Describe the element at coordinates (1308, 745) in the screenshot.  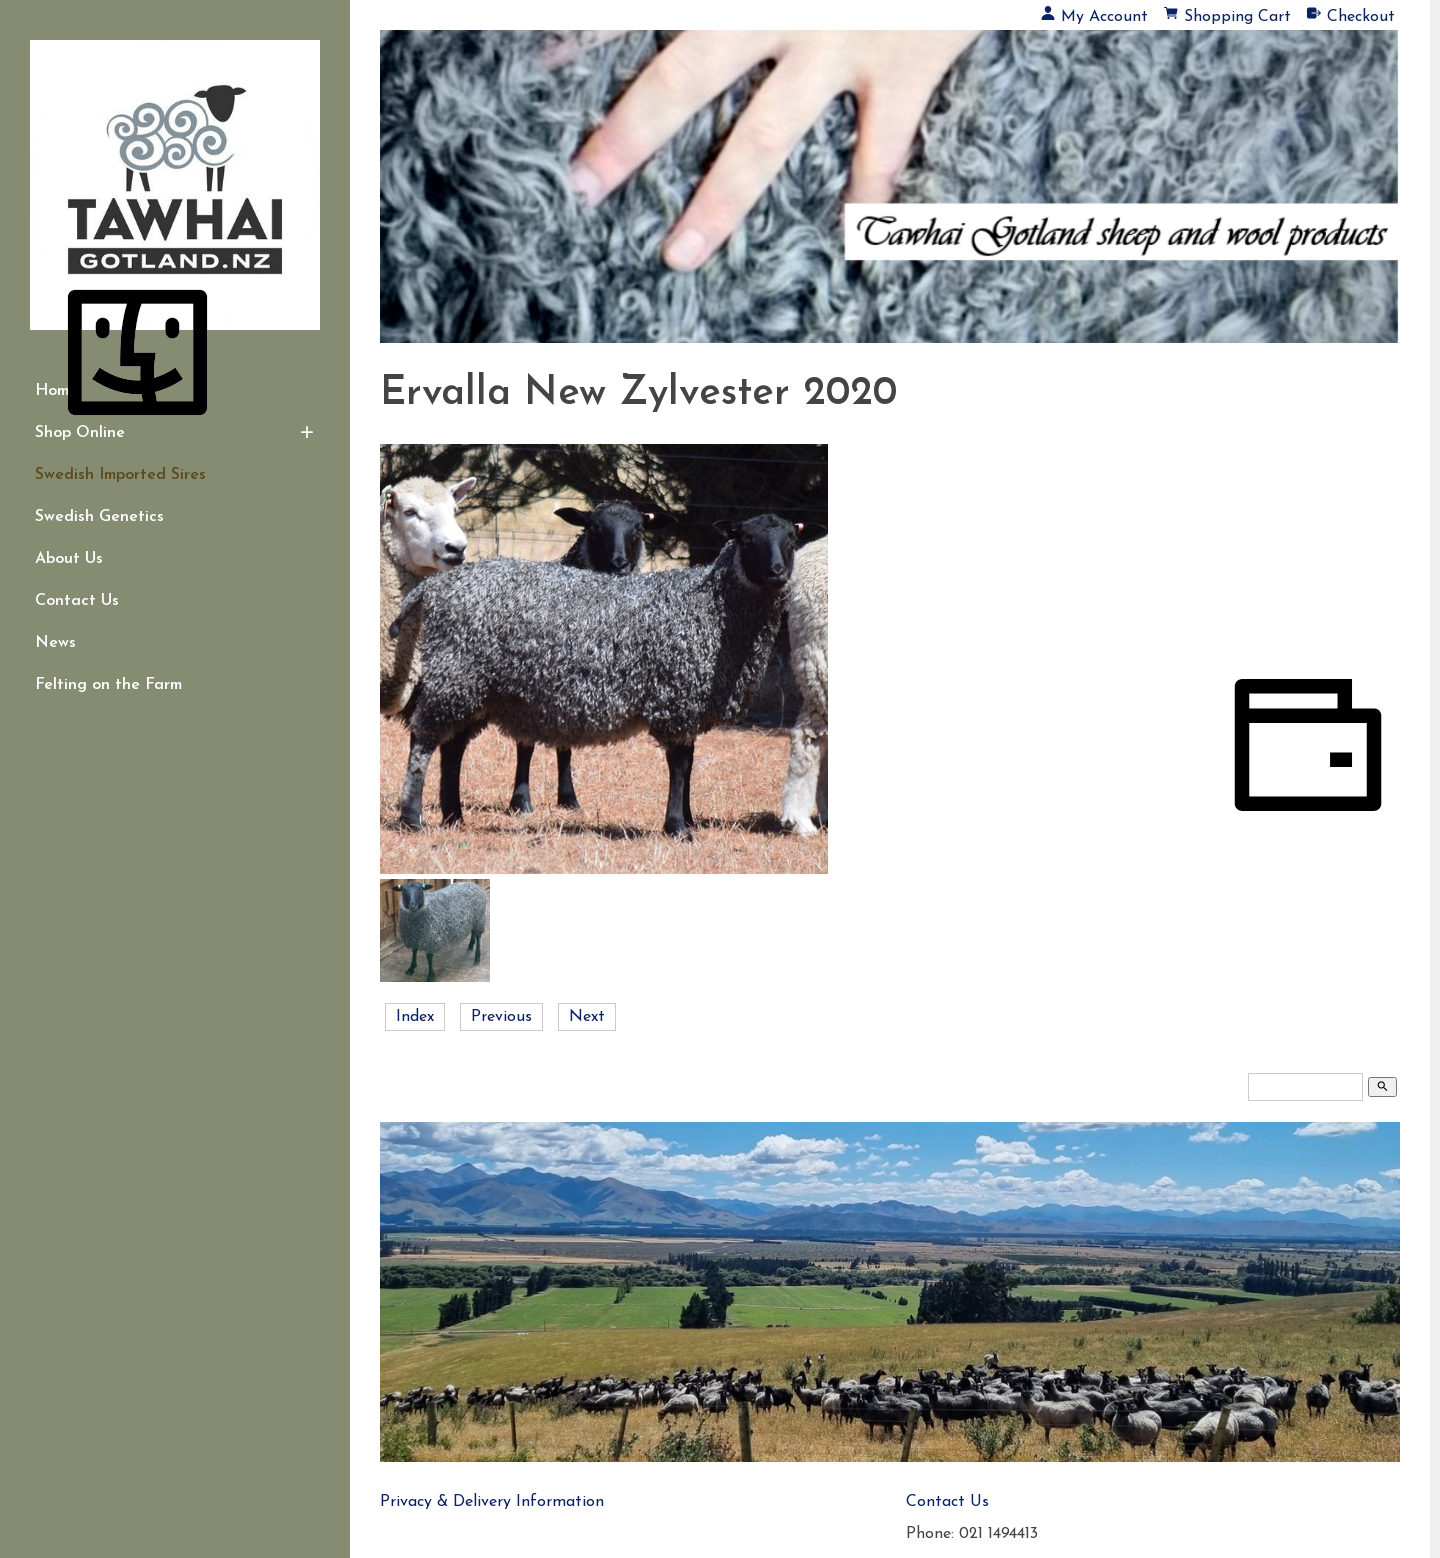
I see `access your wallet or payment methods` at that location.